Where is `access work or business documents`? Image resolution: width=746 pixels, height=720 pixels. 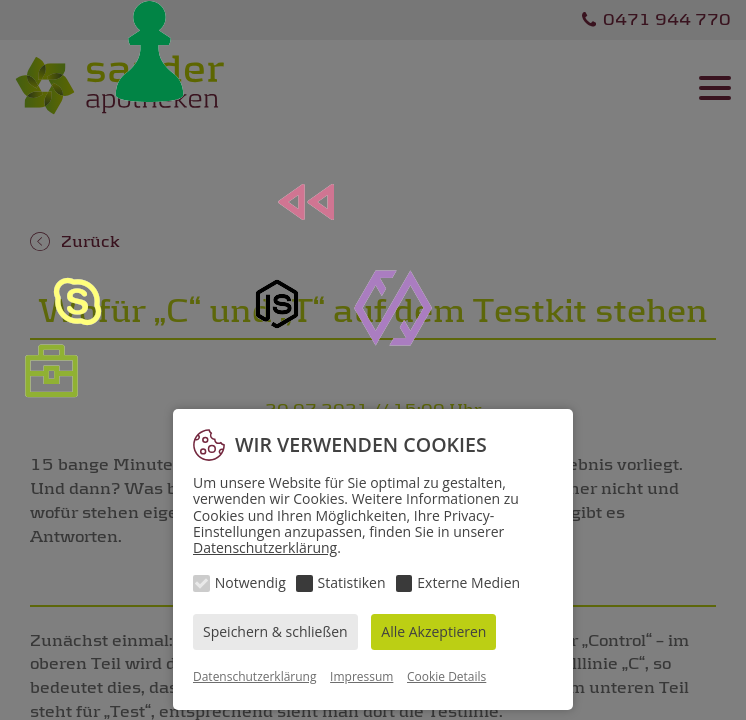
access work or business documents is located at coordinates (51, 373).